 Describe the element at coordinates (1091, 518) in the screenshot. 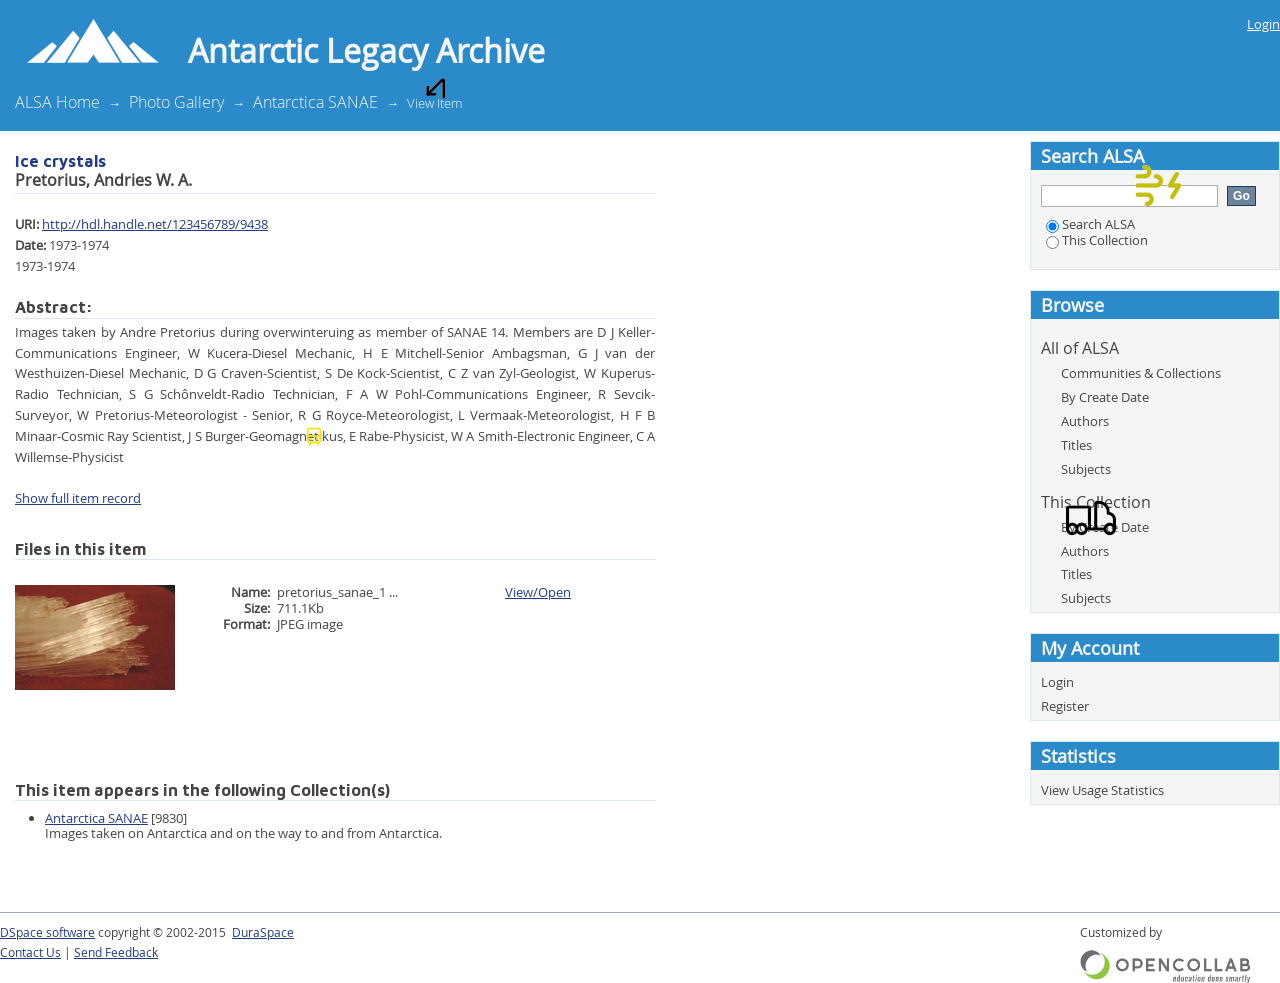

I see `track shipment or delivery status` at that location.